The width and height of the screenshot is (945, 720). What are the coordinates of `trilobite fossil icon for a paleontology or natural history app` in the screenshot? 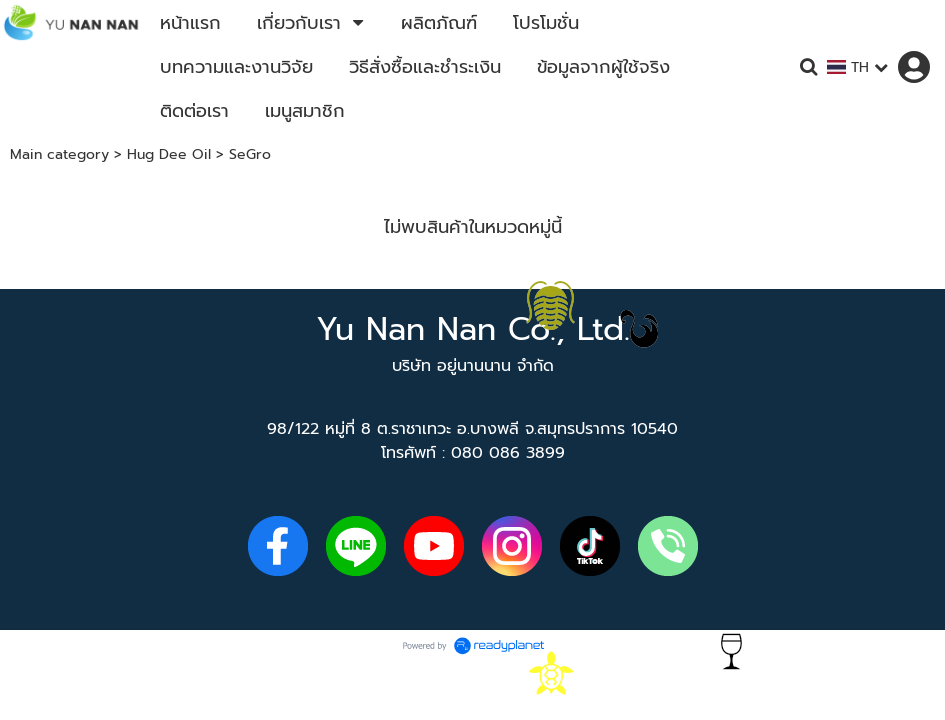 It's located at (550, 305).